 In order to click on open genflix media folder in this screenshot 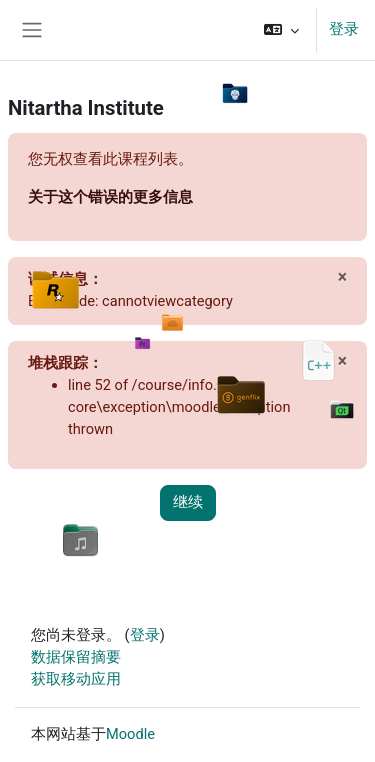, I will do `click(241, 396)`.